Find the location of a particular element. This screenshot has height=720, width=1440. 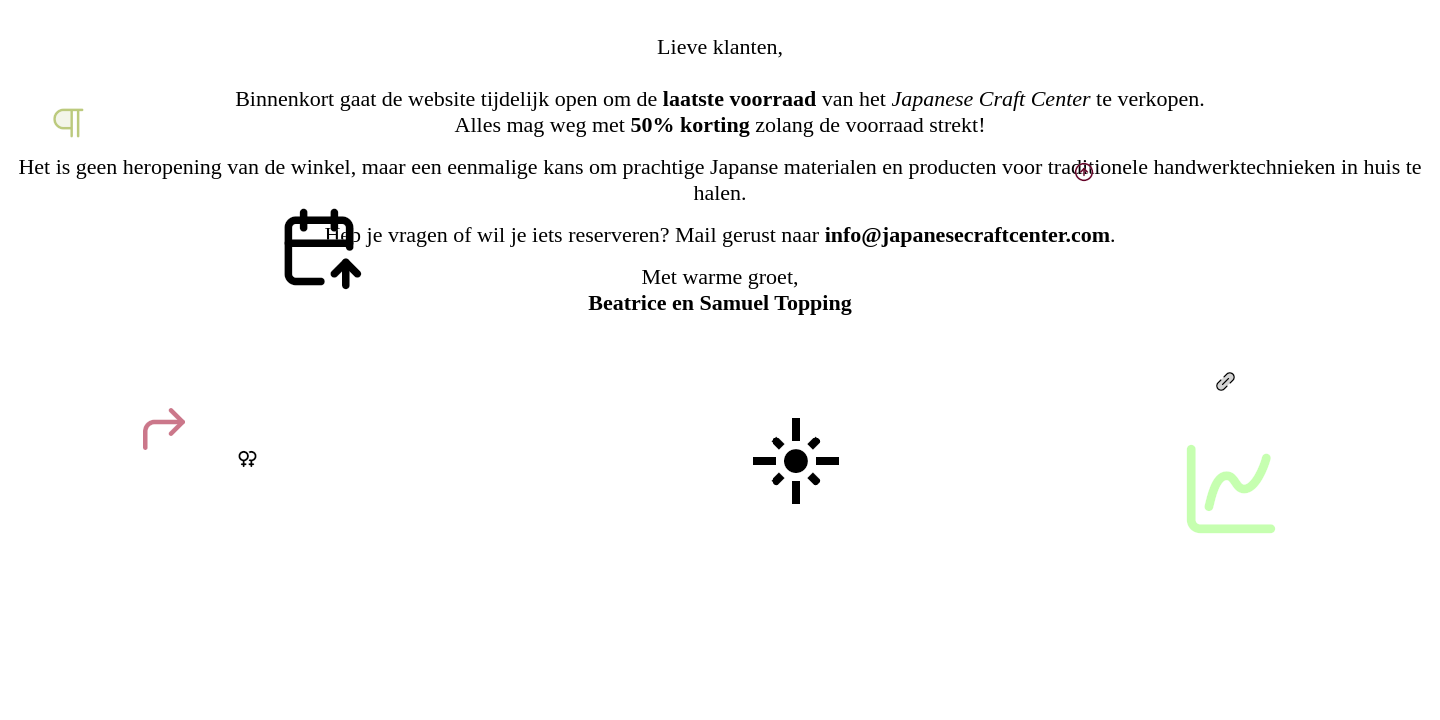

scroll to top of page is located at coordinates (1084, 172).